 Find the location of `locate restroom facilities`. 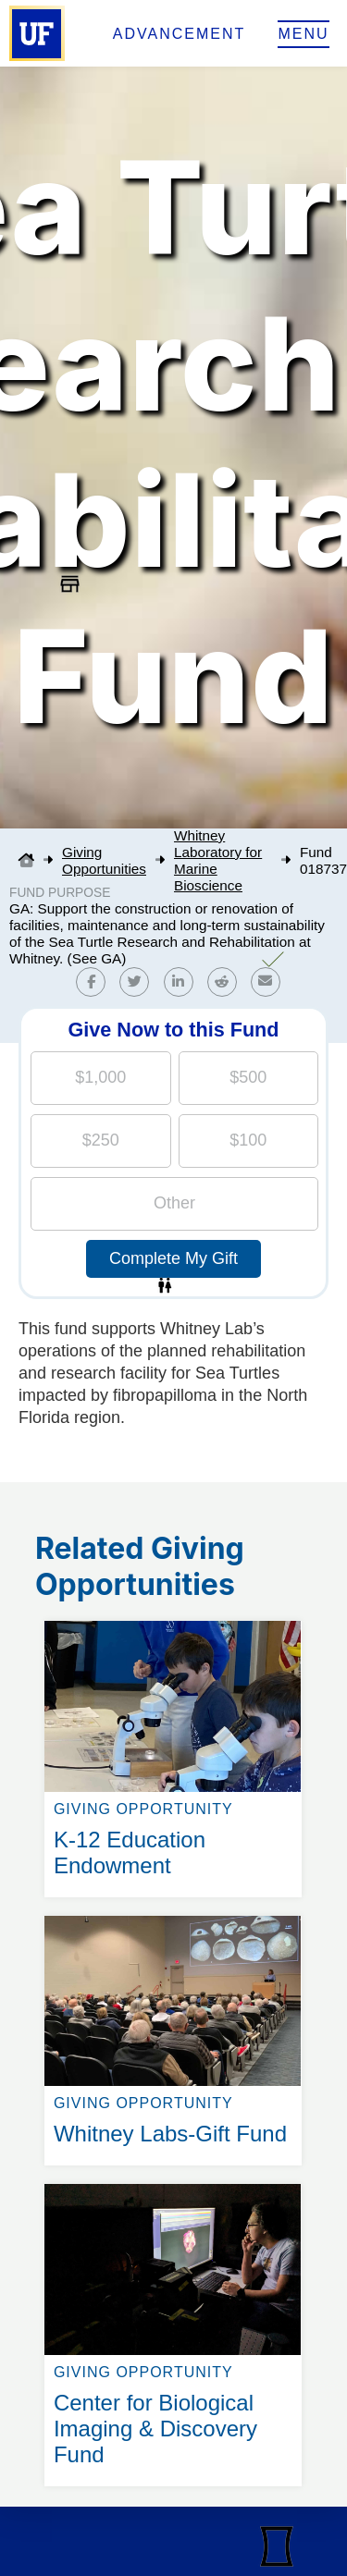

locate restroom facilities is located at coordinates (165, 1285).